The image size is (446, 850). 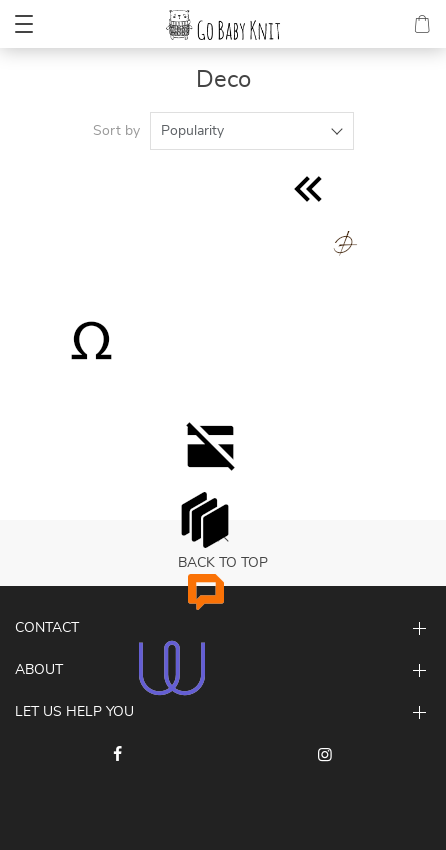 I want to click on go back to the previous section, so click(x=309, y=189).